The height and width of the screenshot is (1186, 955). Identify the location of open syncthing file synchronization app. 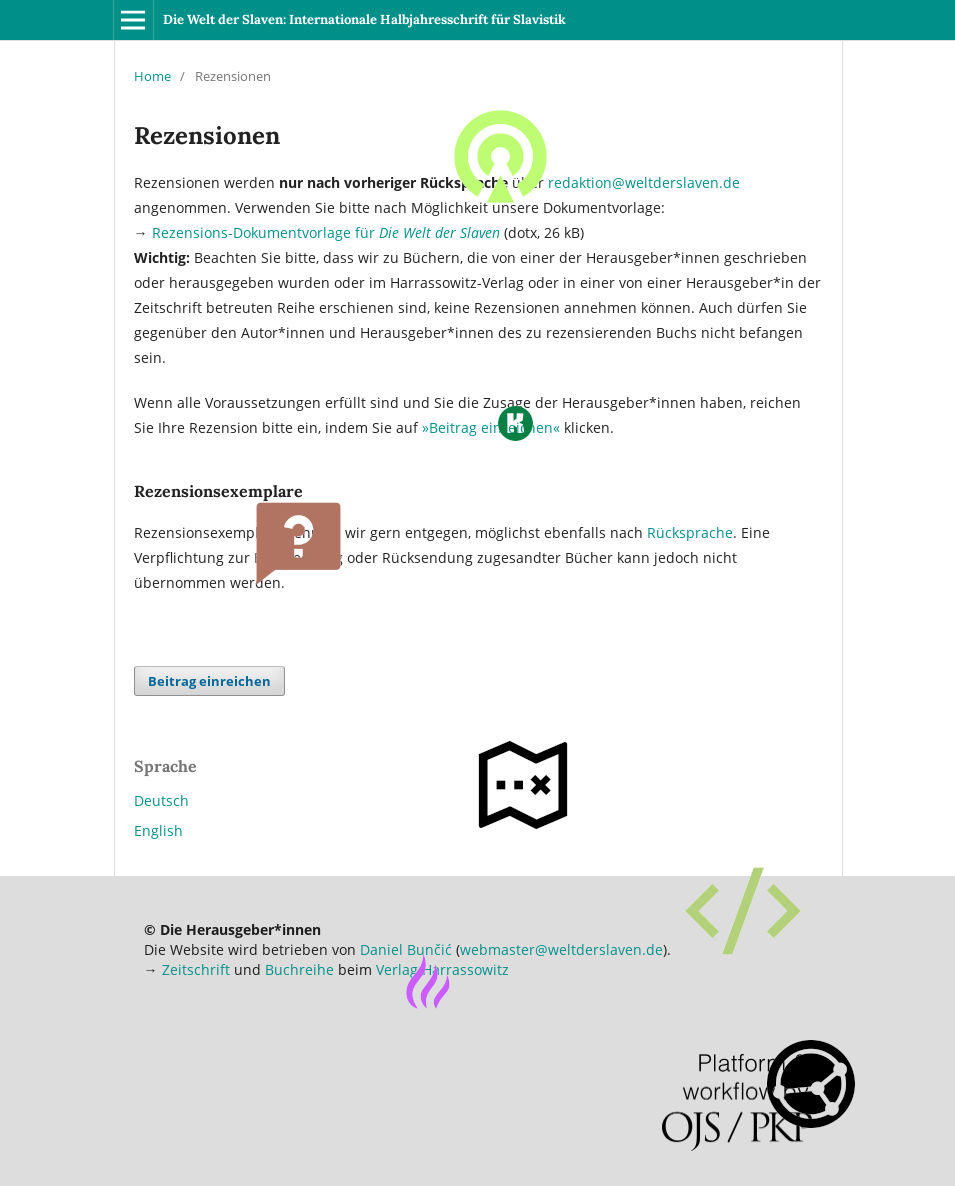
(811, 1084).